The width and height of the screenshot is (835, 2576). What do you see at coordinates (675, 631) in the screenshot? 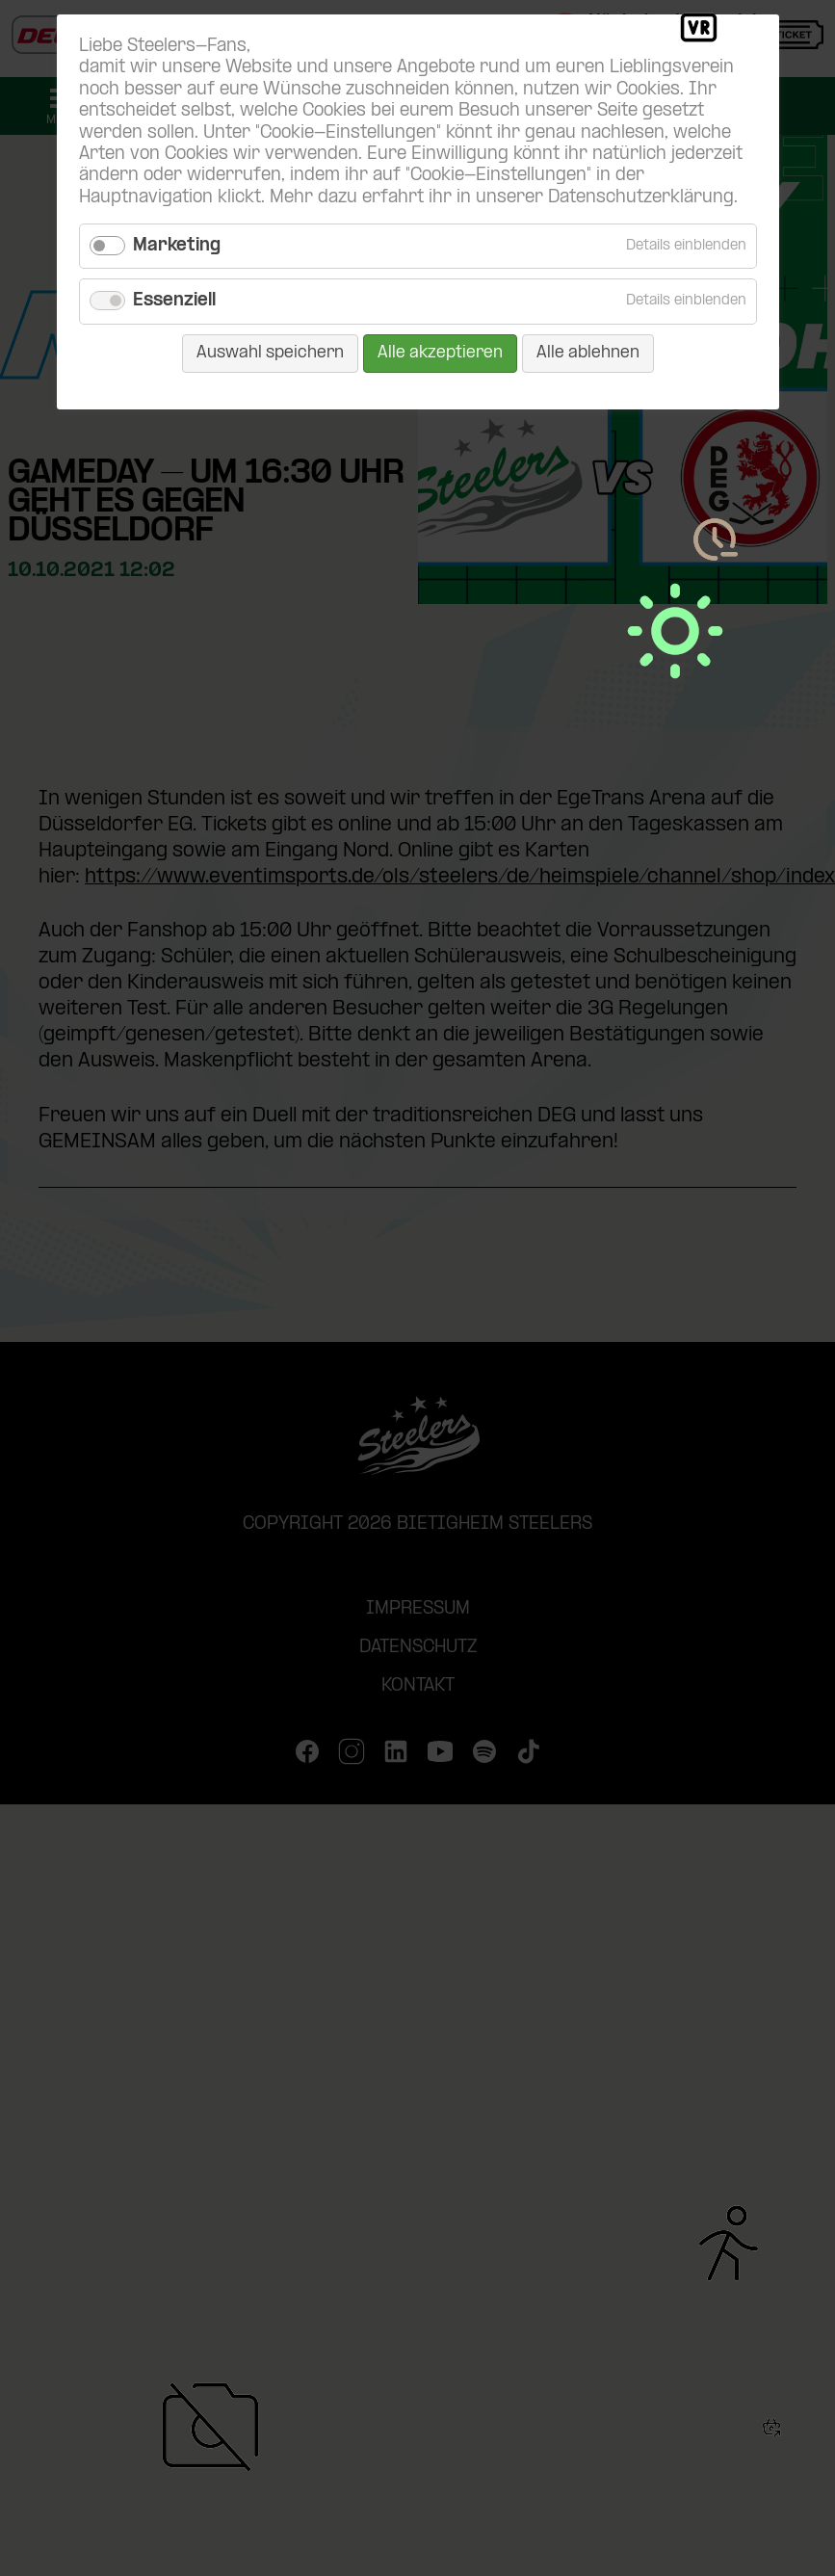
I see `switch to light mode` at bounding box center [675, 631].